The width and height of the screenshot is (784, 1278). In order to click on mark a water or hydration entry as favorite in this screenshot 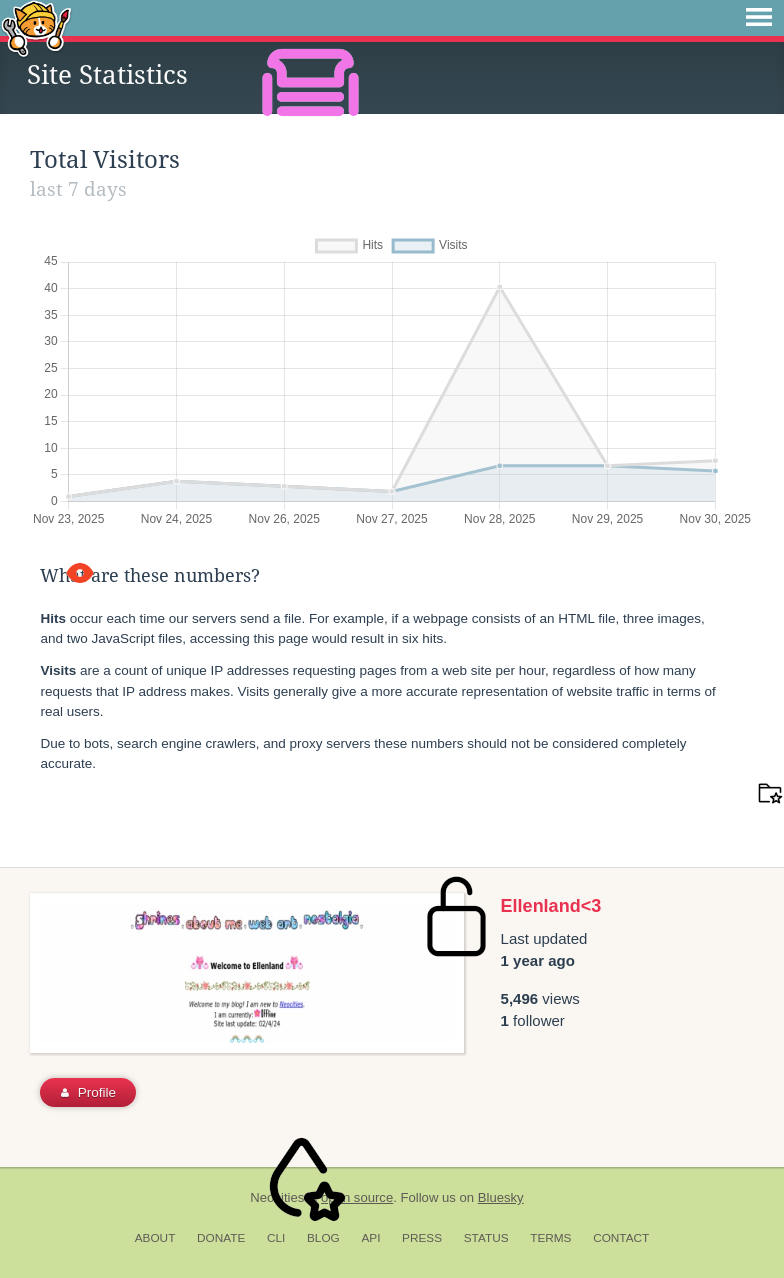, I will do `click(301, 1177)`.